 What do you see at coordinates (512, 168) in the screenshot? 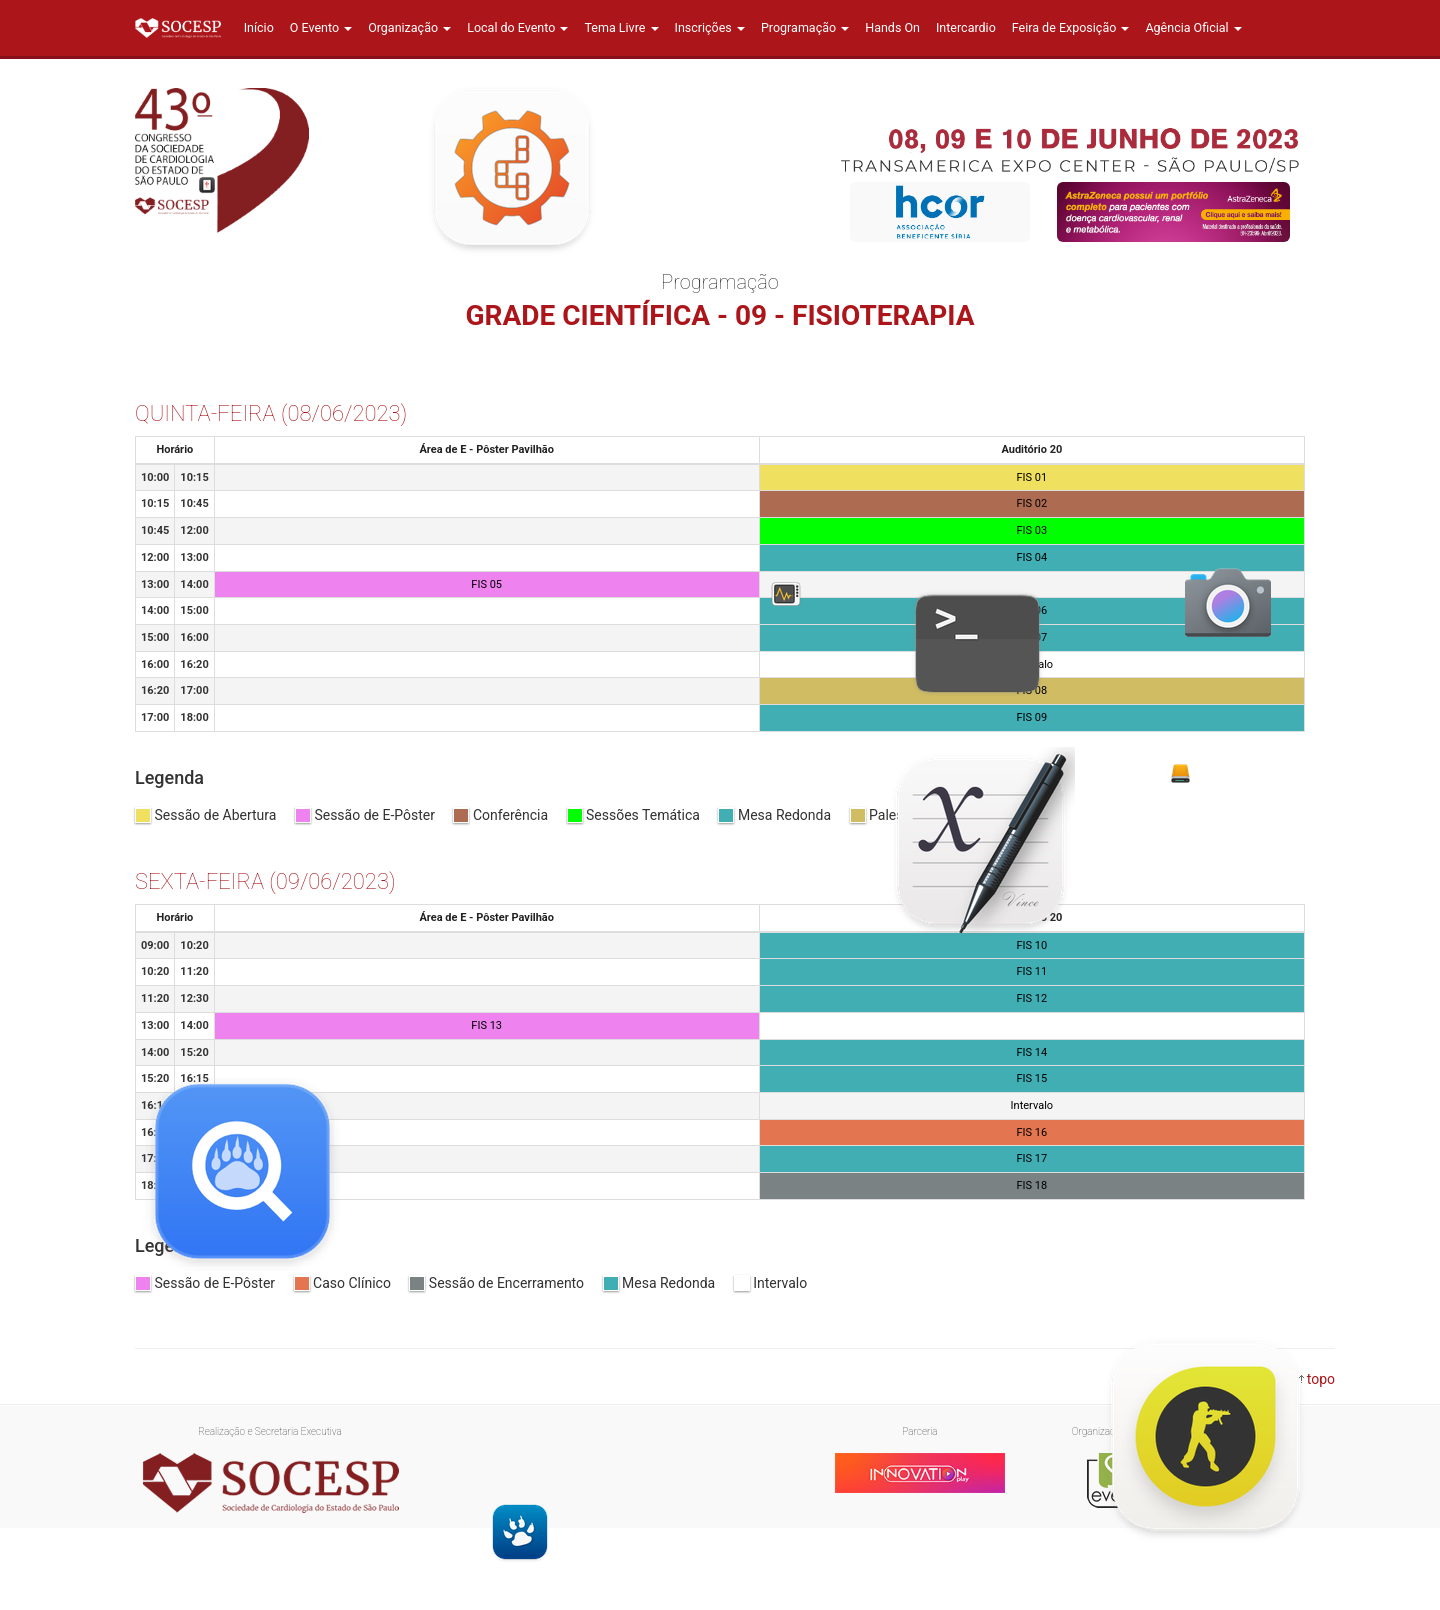
I see `open btrfs assistant for managing btrfs filesystem snapshots` at bounding box center [512, 168].